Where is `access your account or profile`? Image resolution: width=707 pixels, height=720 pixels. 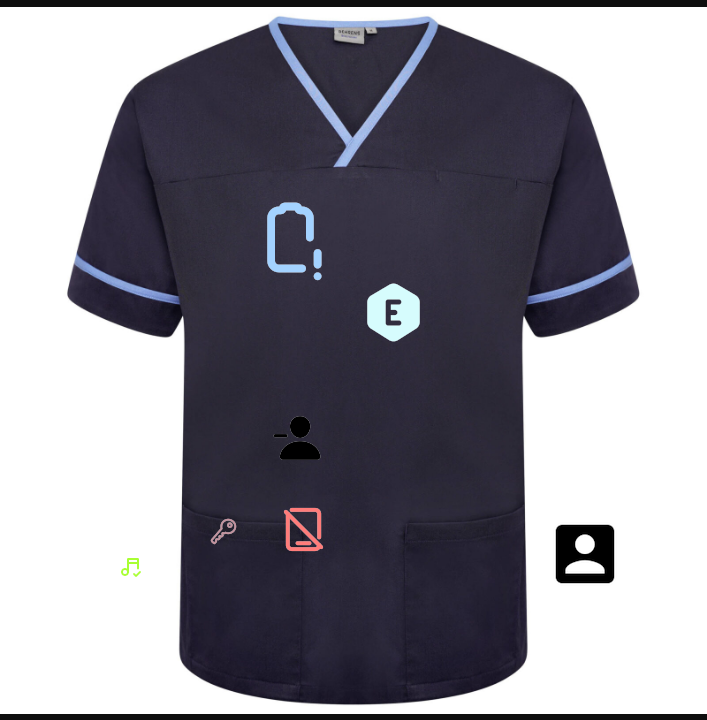
access your account or profile is located at coordinates (585, 554).